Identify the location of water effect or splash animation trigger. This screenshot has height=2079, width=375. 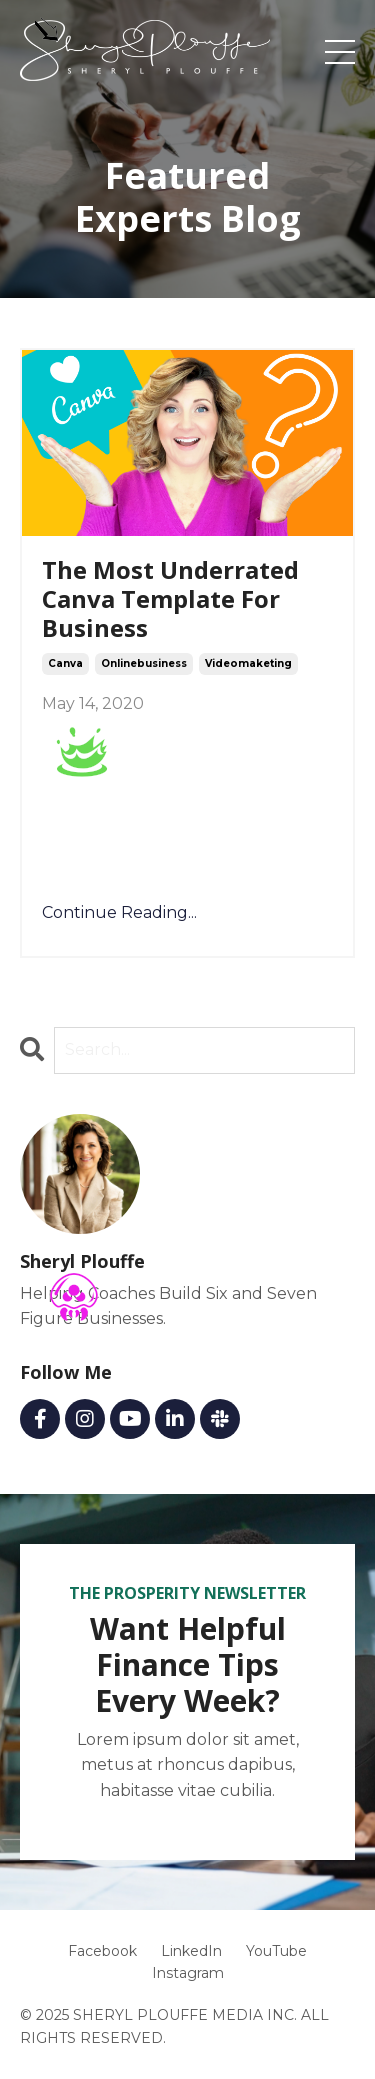
(82, 752).